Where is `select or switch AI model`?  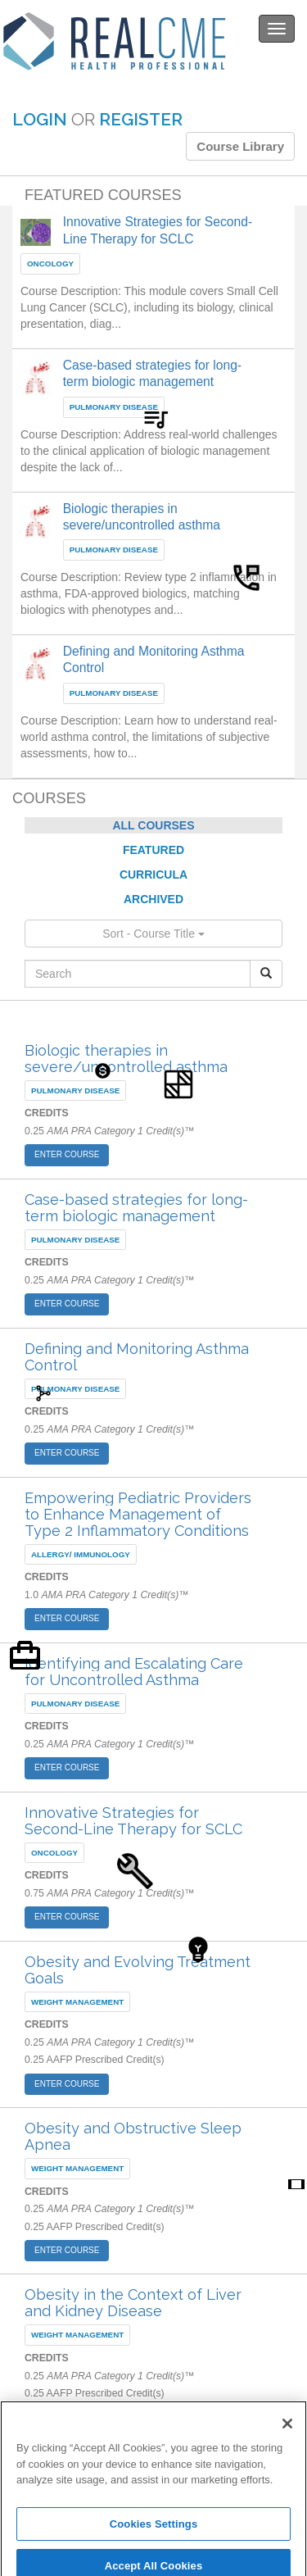 select or switch AI model is located at coordinates (43, 1393).